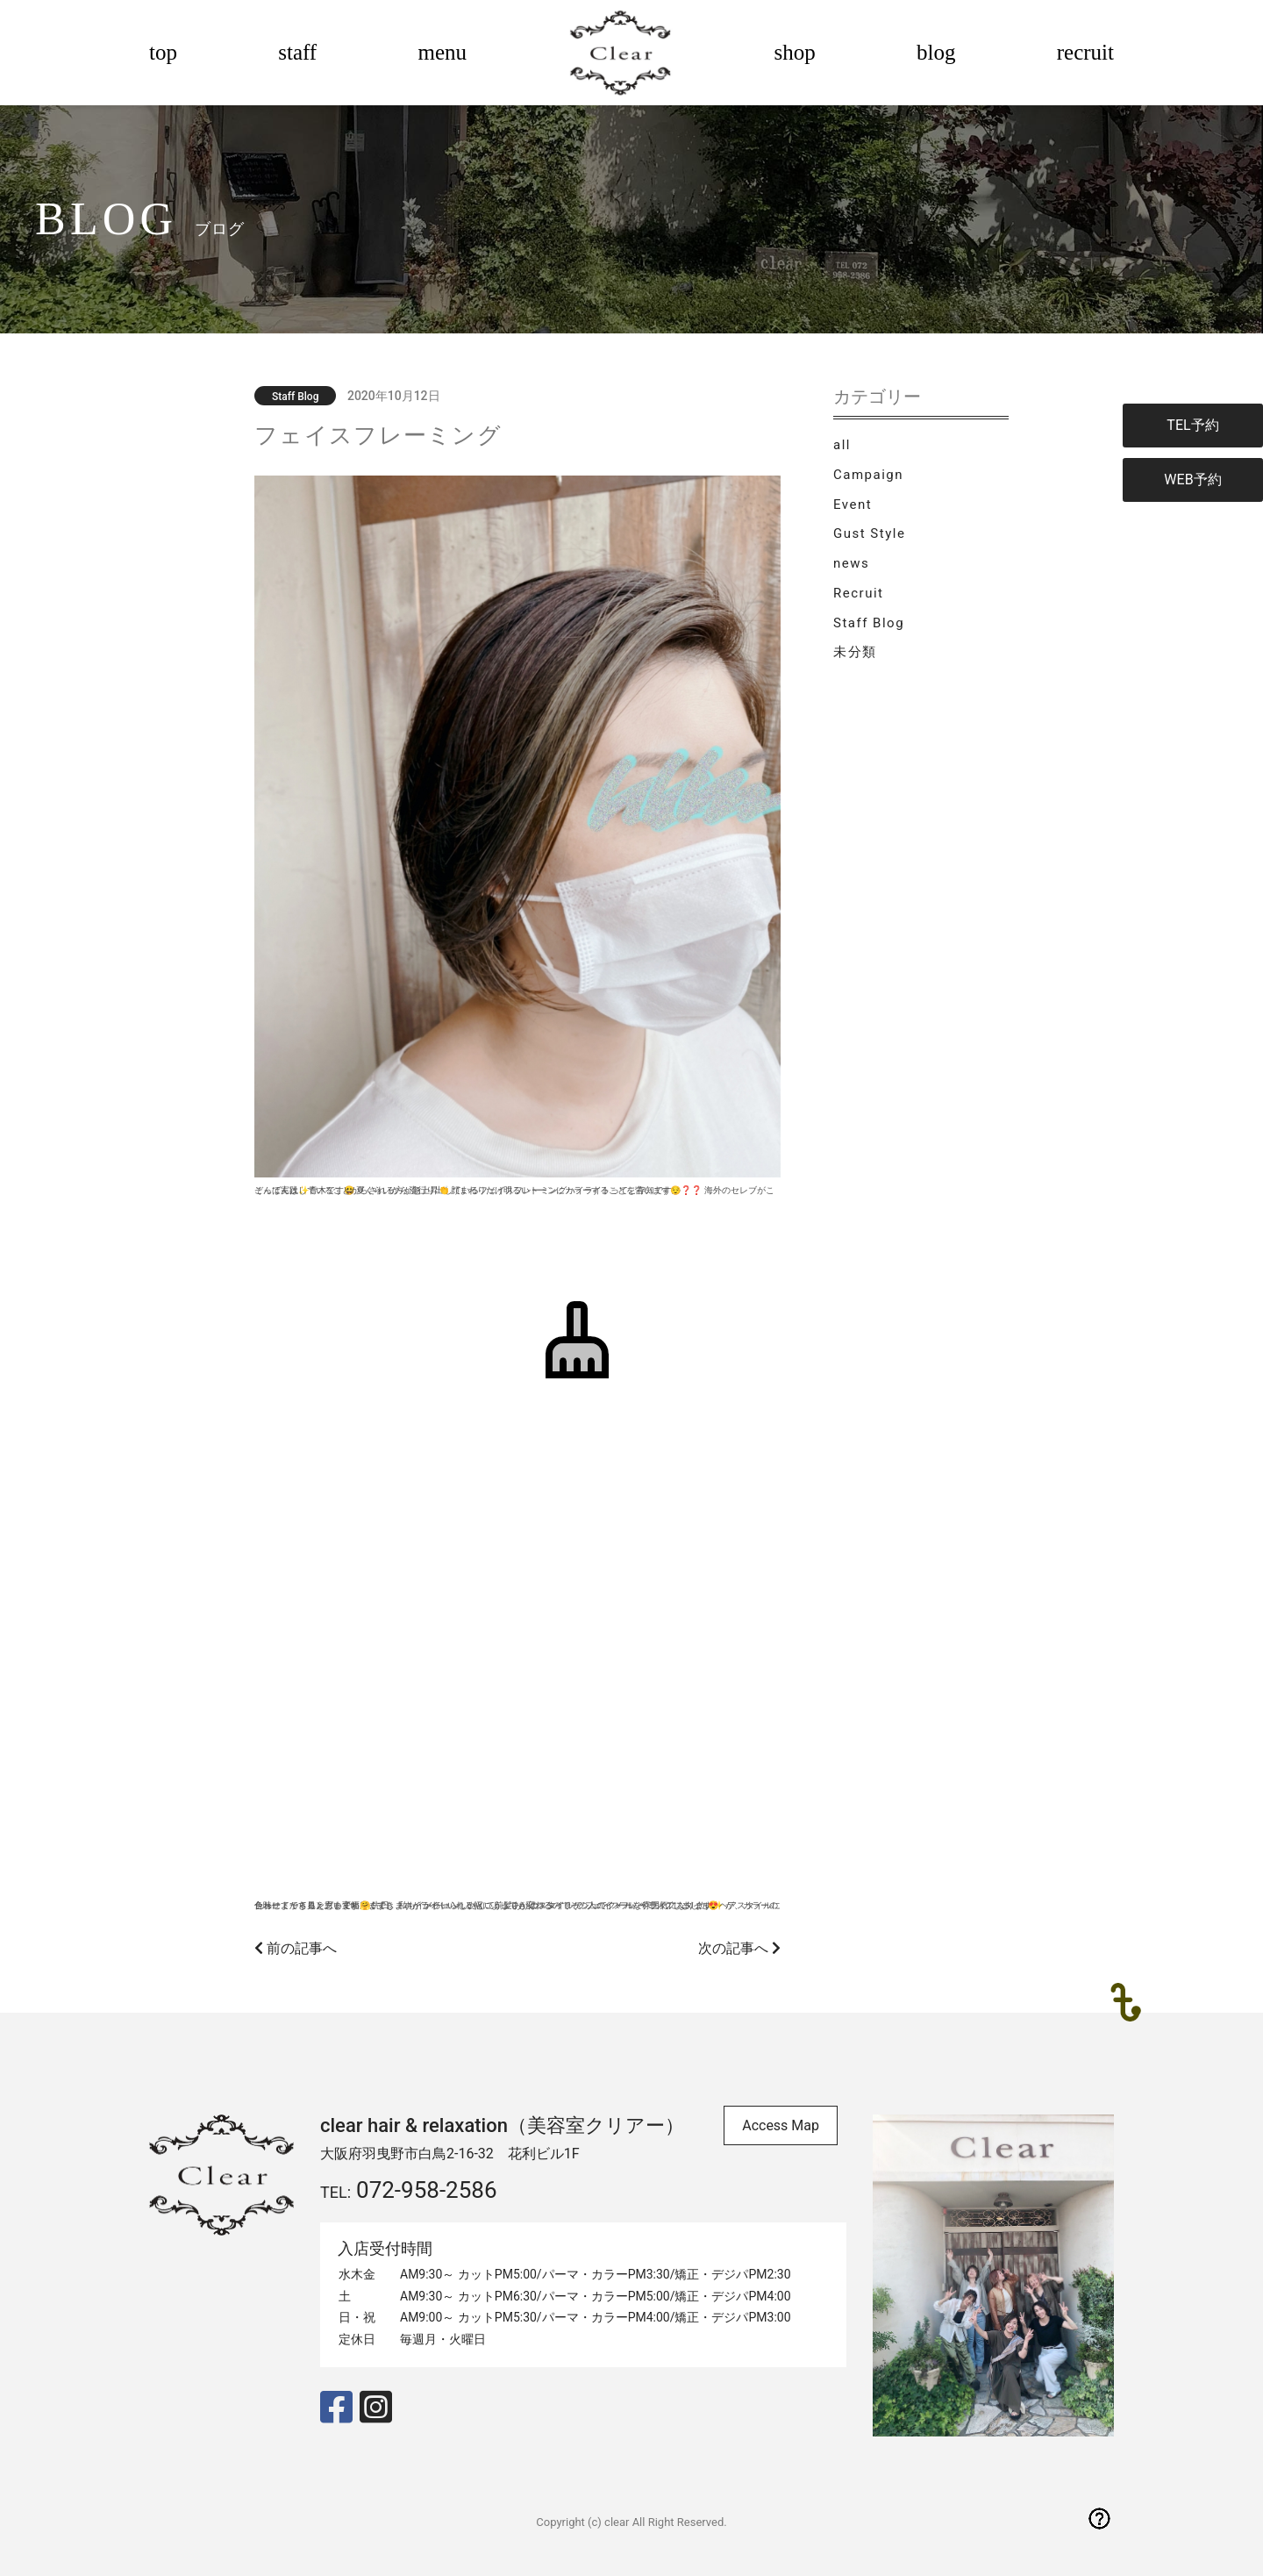 This screenshot has width=1263, height=2576. What do you see at coordinates (577, 1340) in the screenshot?
I see `access cleaning or housekeeping services` at bounding box center [577, 1340].